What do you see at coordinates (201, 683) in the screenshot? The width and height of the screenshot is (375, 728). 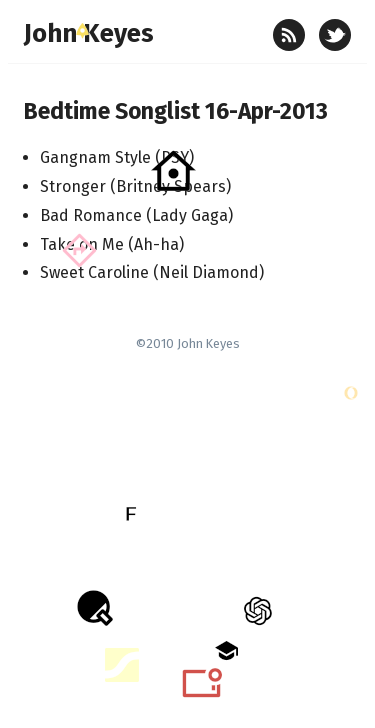 I see `access phone camera or video recording` at bounding box center [201, 683].